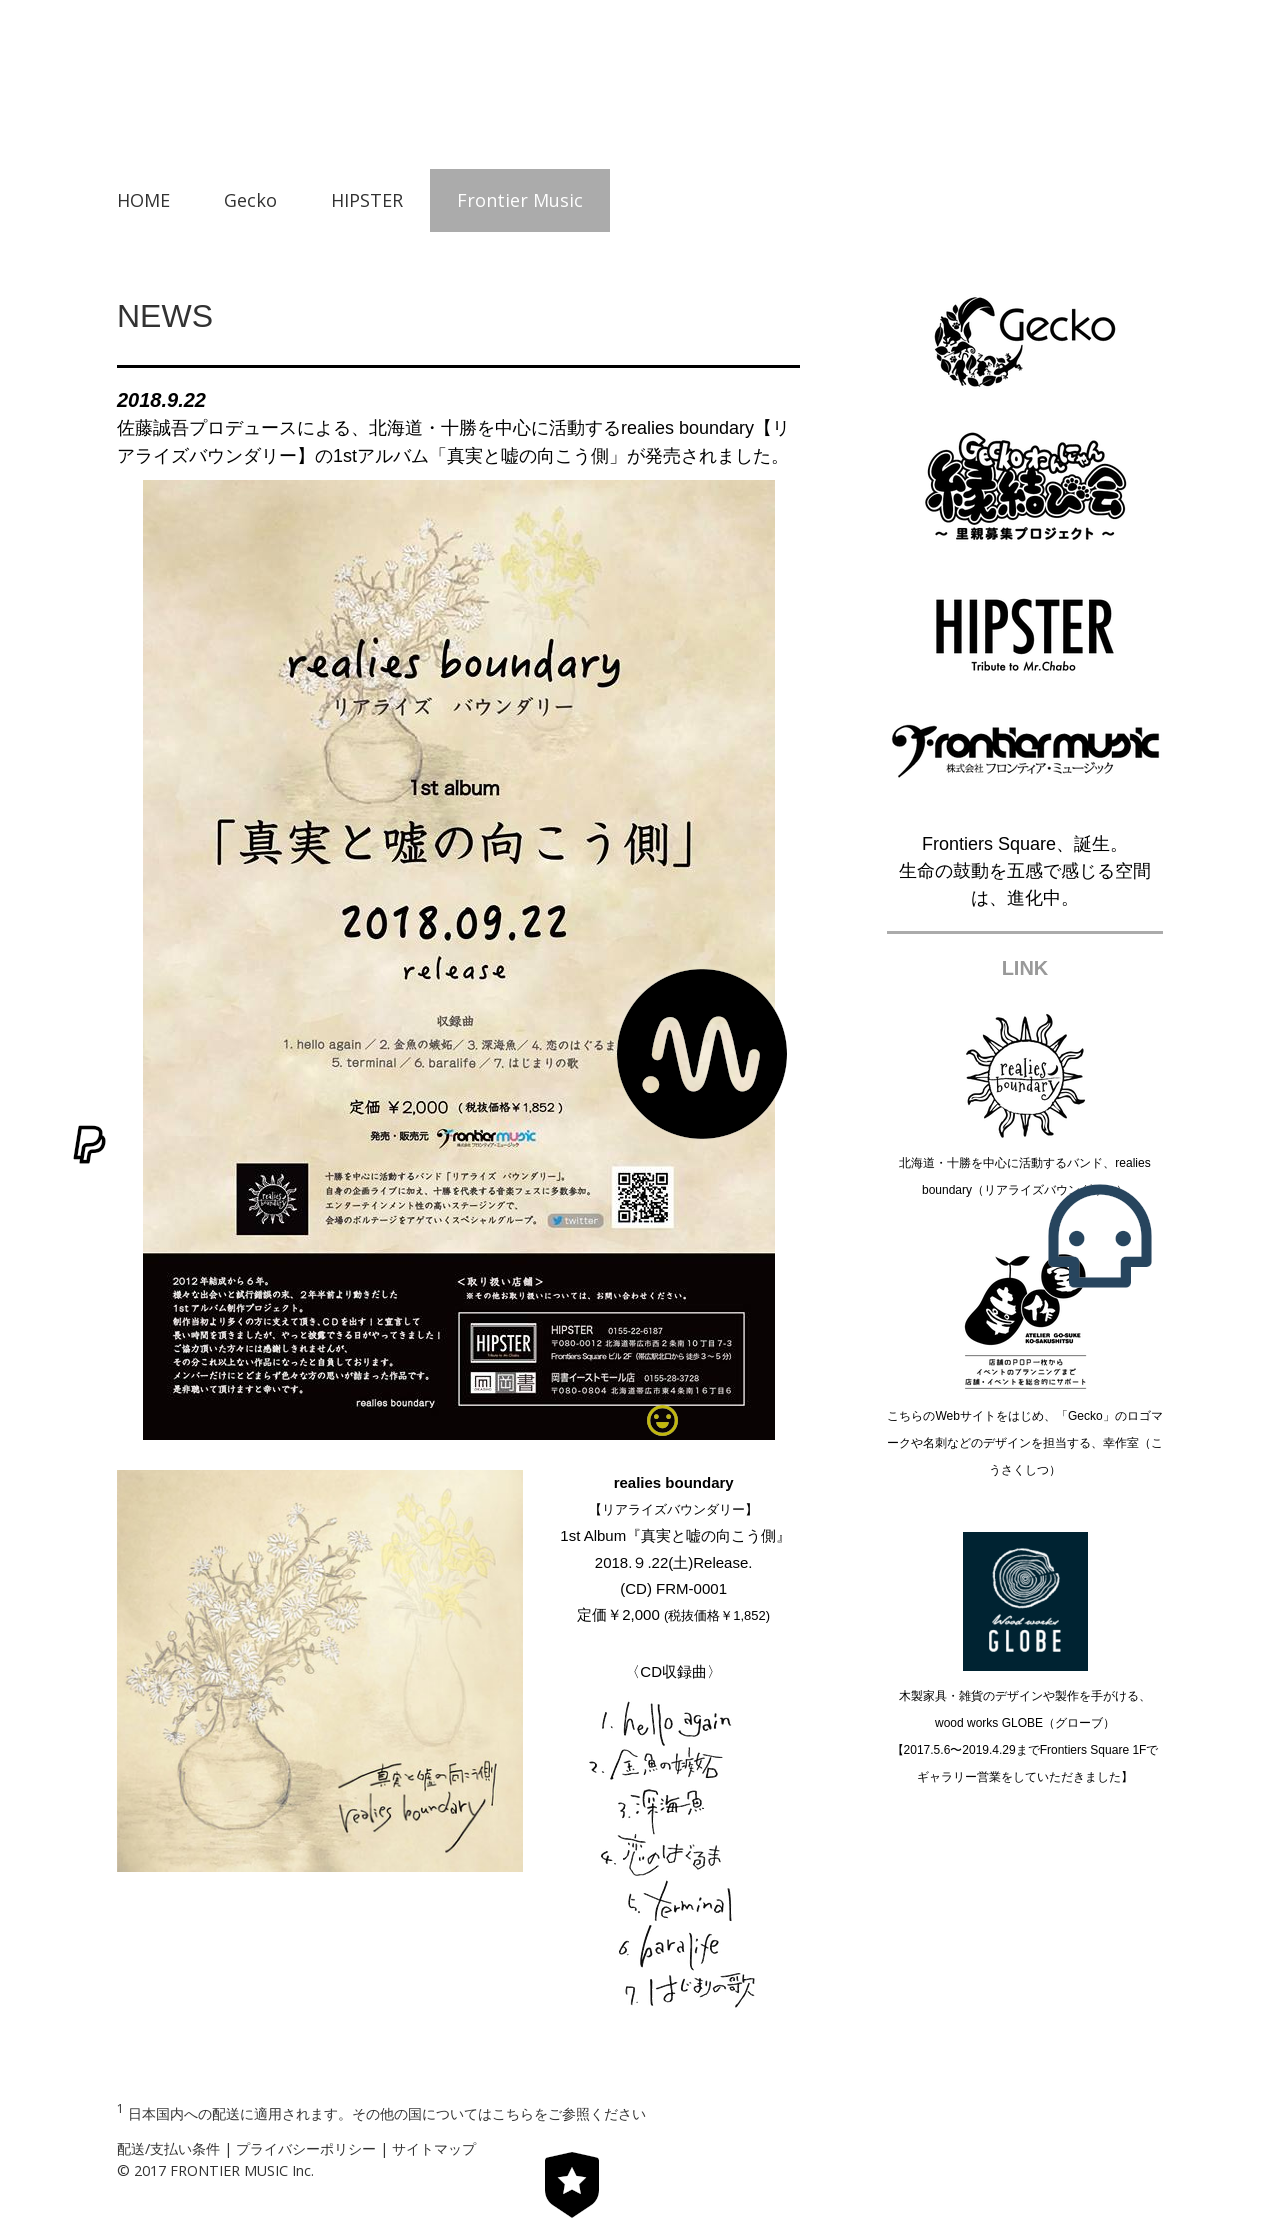 The width and height of the screenshot is (1280, 2236). Describe the element at coordinates (572, 2185) in the screenshot. I see `indicates premium or verified security status` at that location.